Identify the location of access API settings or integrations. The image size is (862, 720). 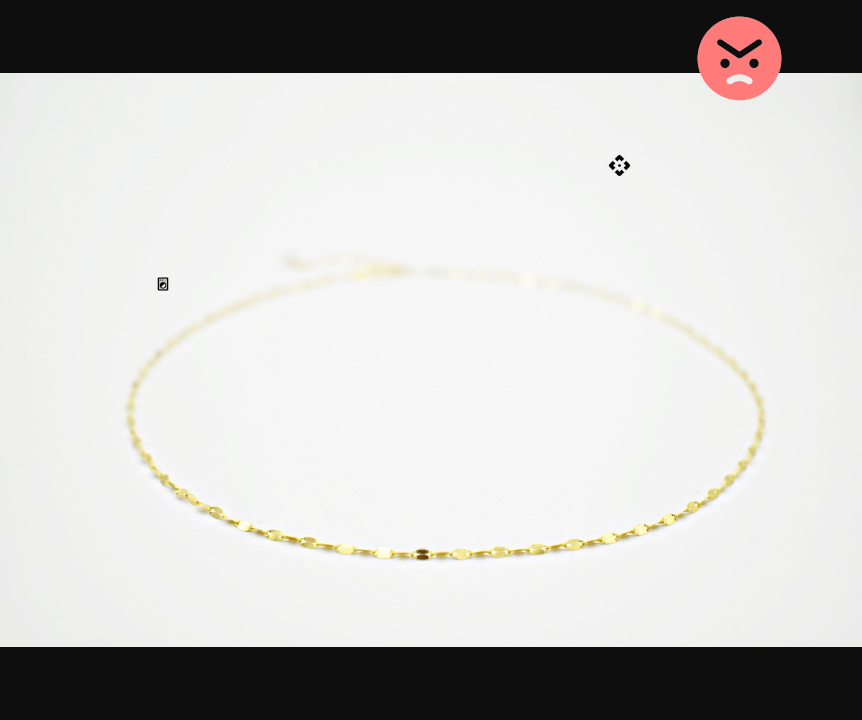
(619, 165).